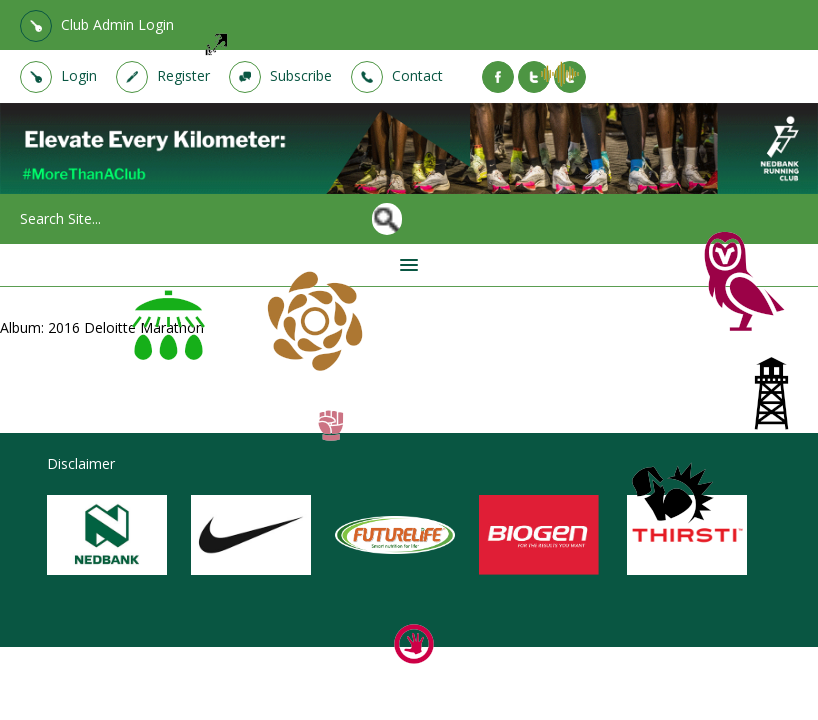 This screenshot has height=720, width=818. Describe the element at coordinates (414, 644) in the screenshot. I see `indicates an interactive or usable item` at that location.